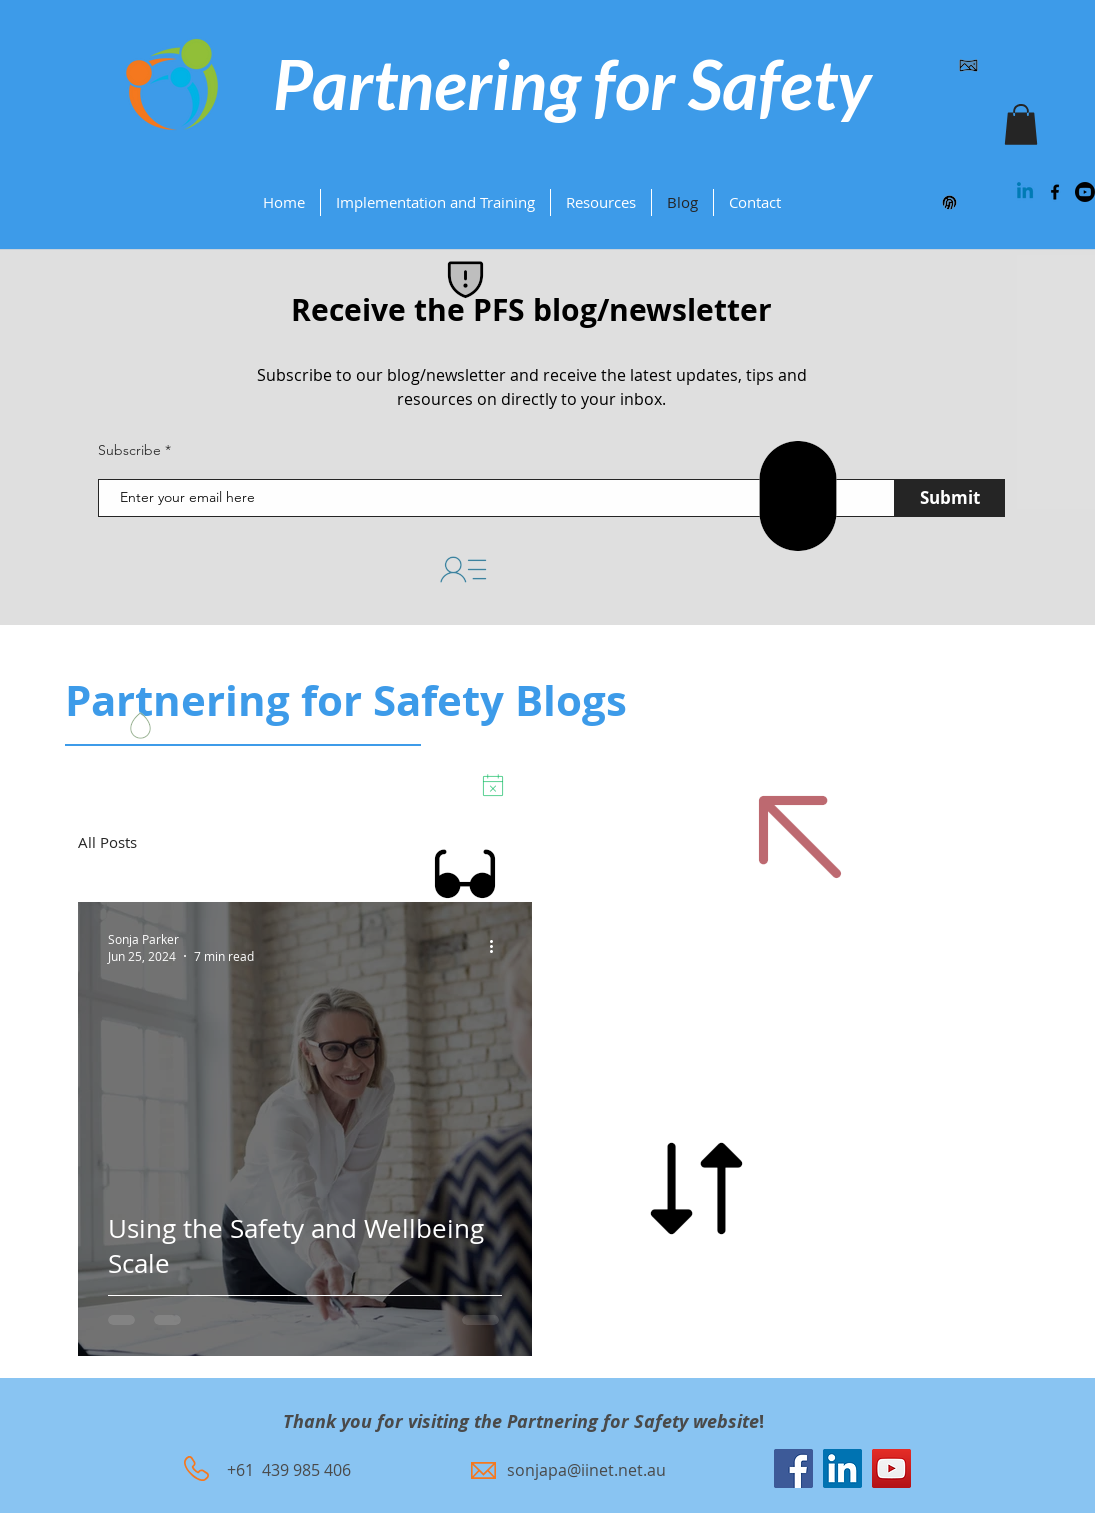 The width and height of the screenshot is (1095, 1513). I want to click on indicates water or liquid content, so click(140, 726).